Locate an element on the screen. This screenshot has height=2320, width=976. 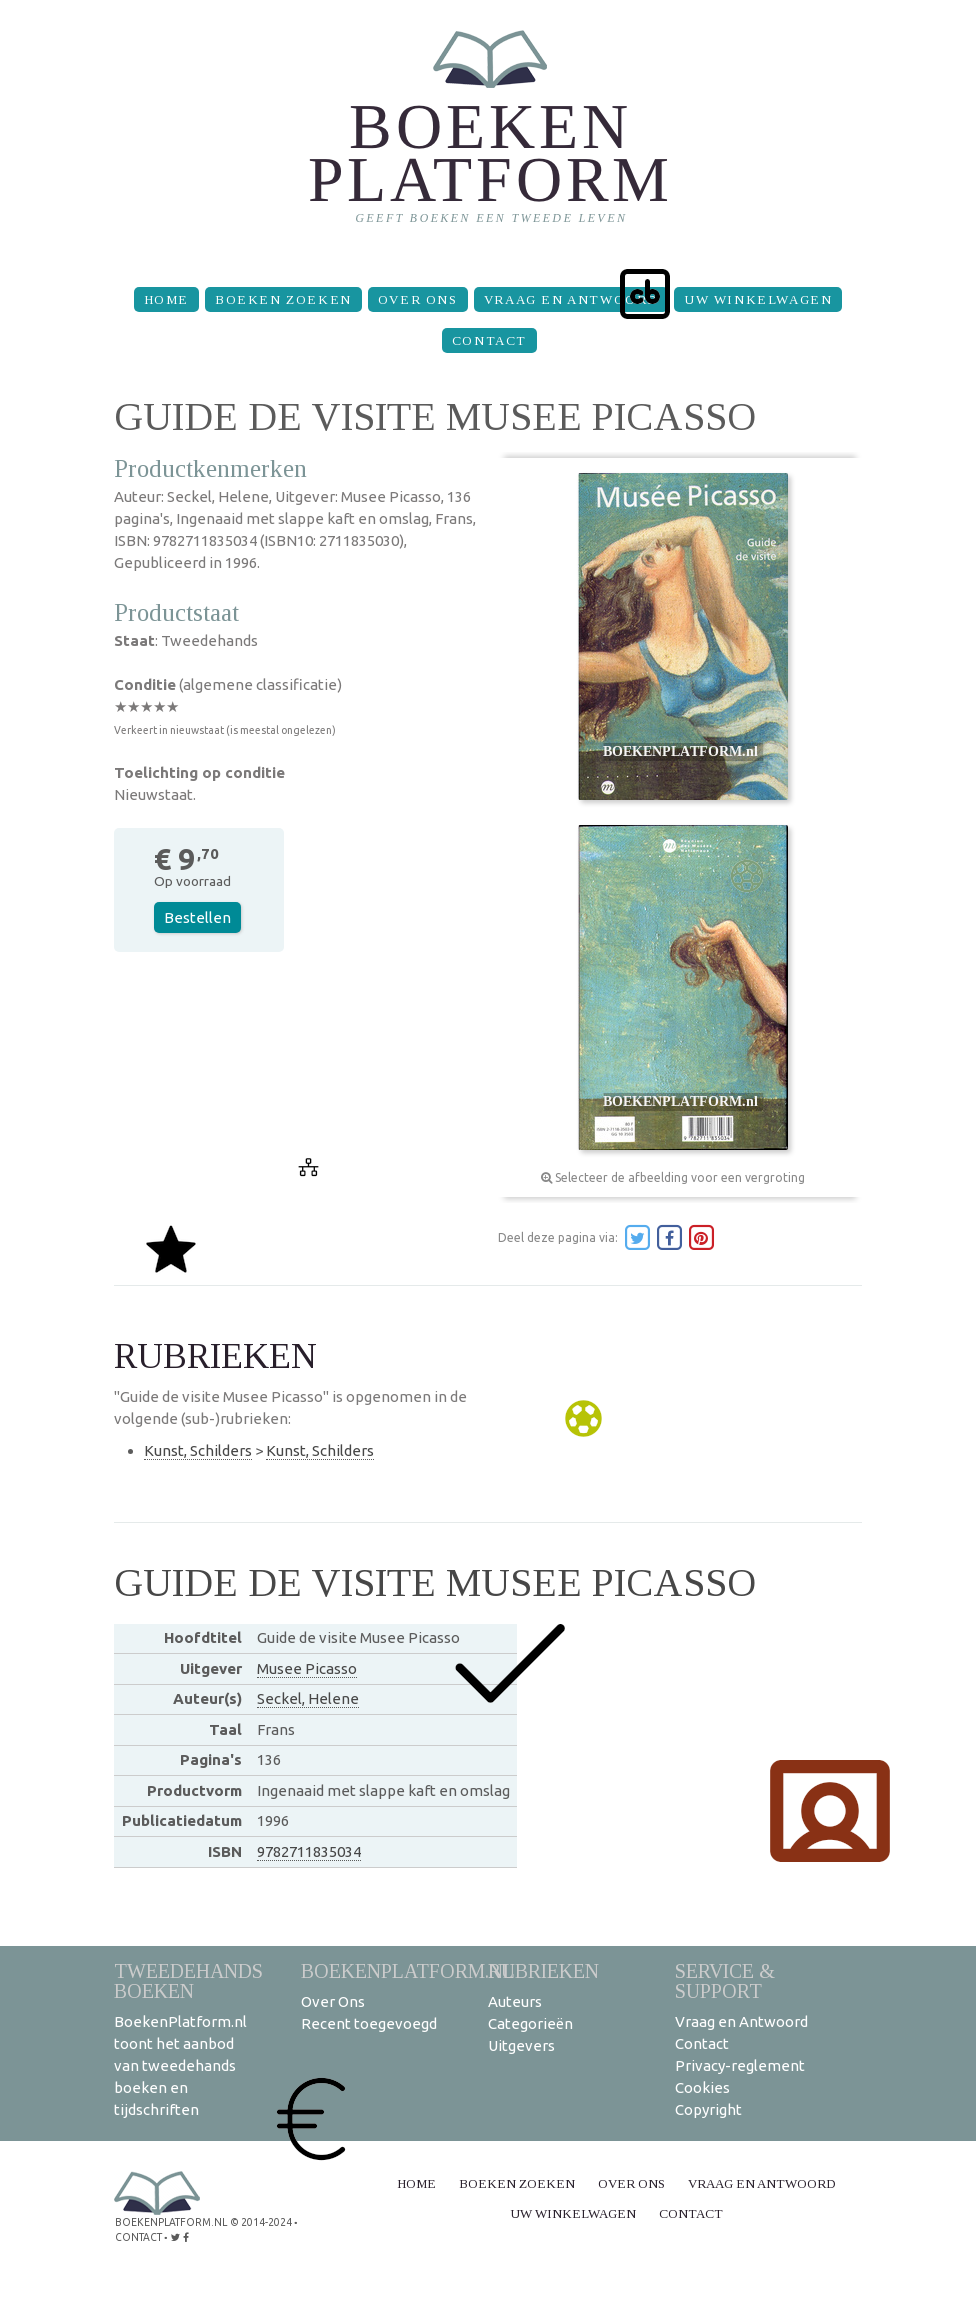
view network connections is located at coordinates (308, 1167).